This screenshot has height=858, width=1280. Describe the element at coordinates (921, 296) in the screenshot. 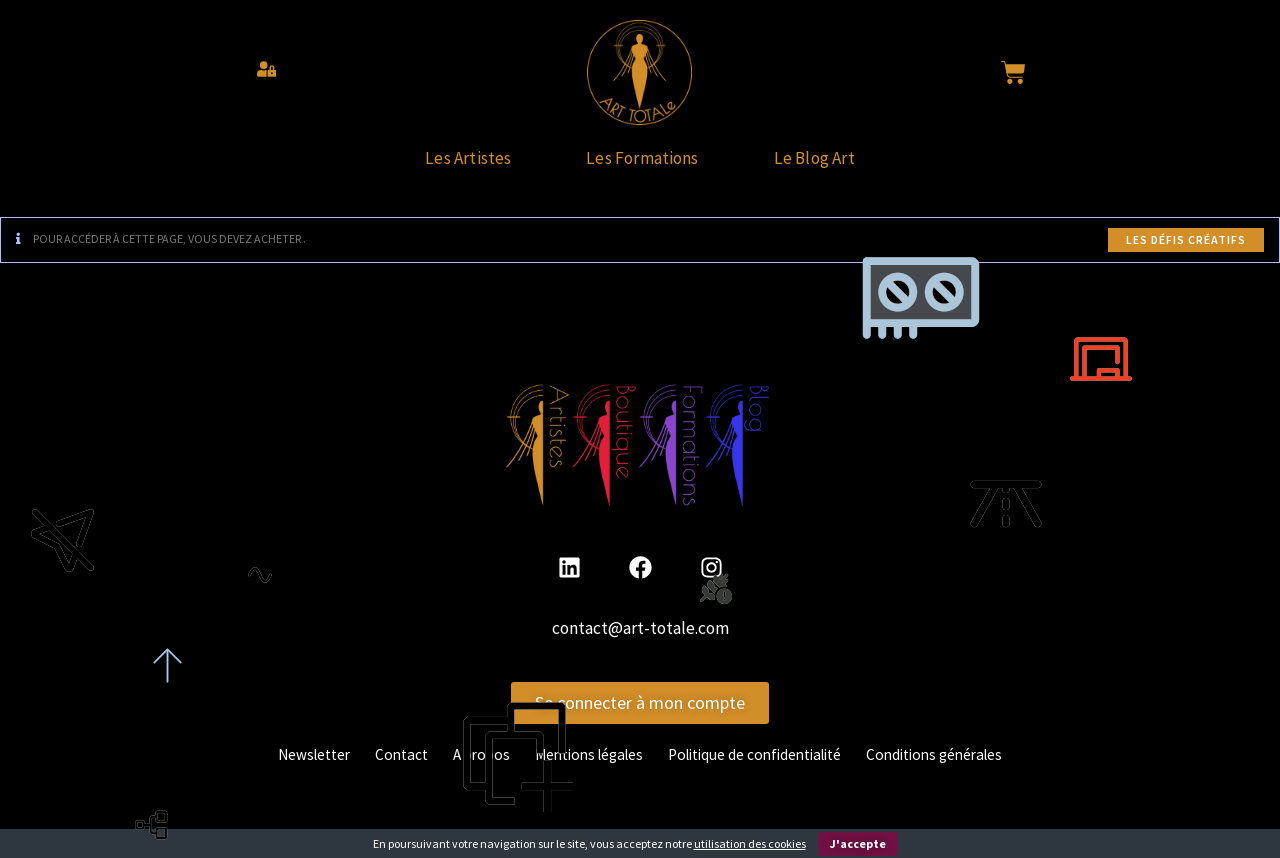

I see `view graphics card or GPU information` at that location.